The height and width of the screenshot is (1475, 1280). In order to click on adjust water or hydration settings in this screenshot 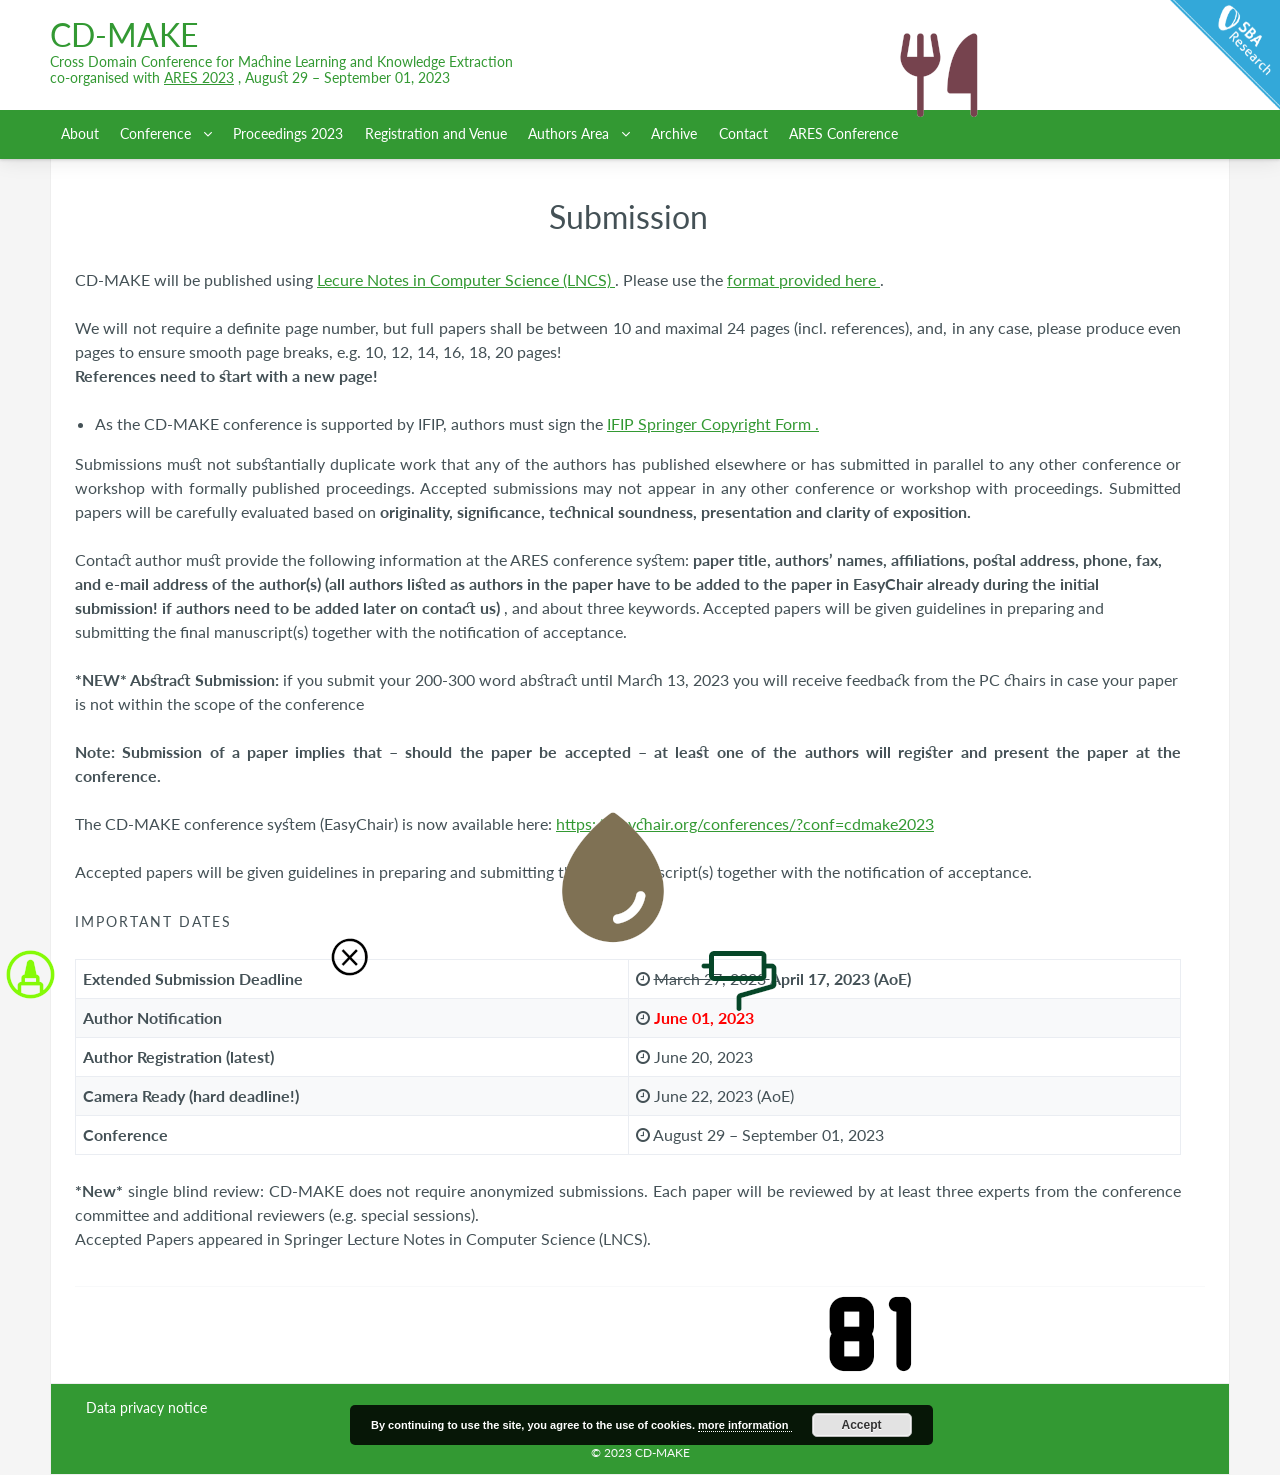, I will do `click(613, 882)`.